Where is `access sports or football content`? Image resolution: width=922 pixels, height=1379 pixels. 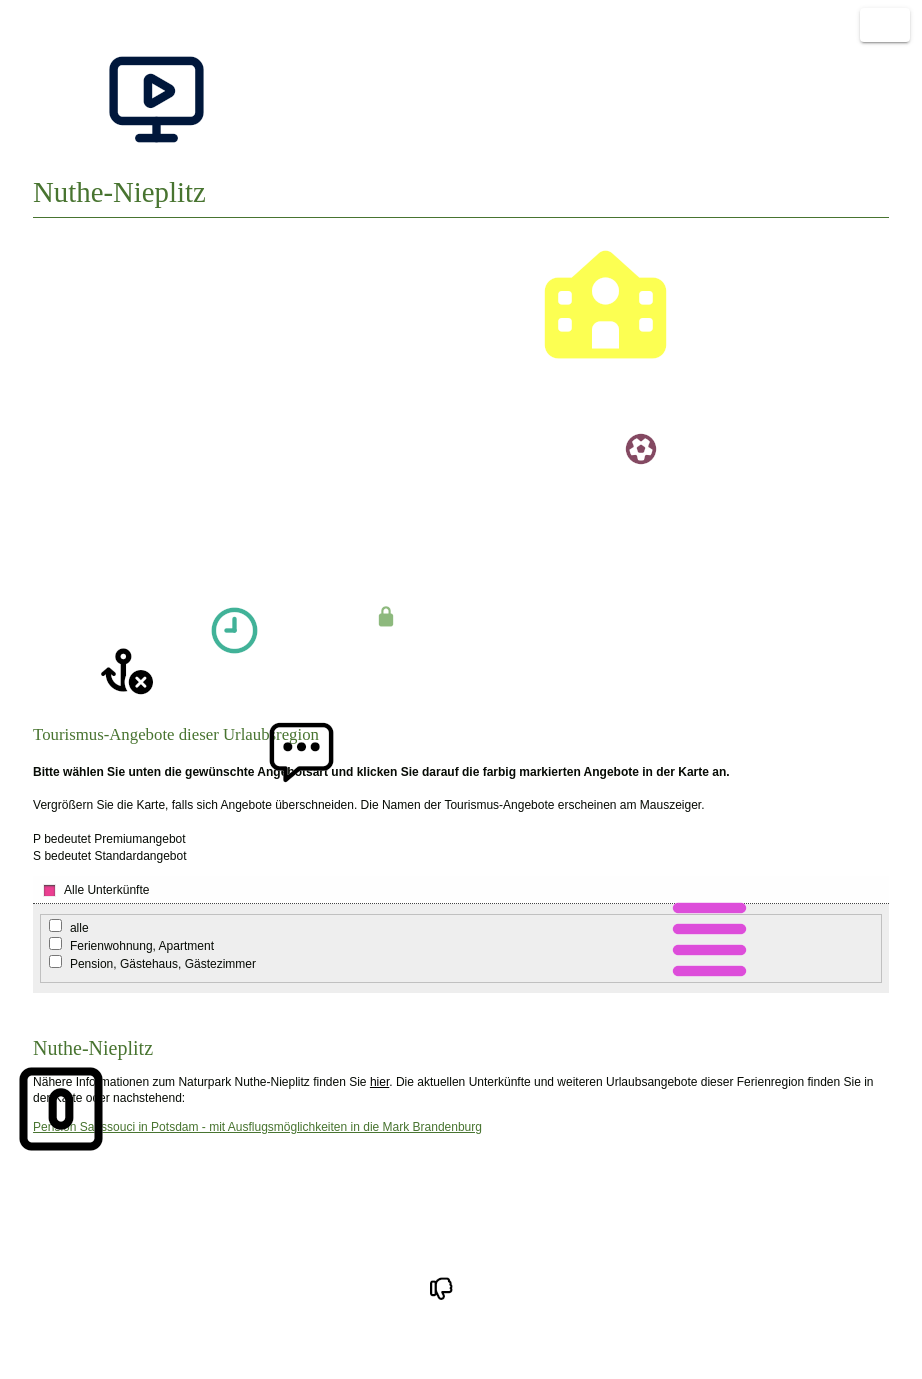 access sports or football content is located at coordinates (641, 449).